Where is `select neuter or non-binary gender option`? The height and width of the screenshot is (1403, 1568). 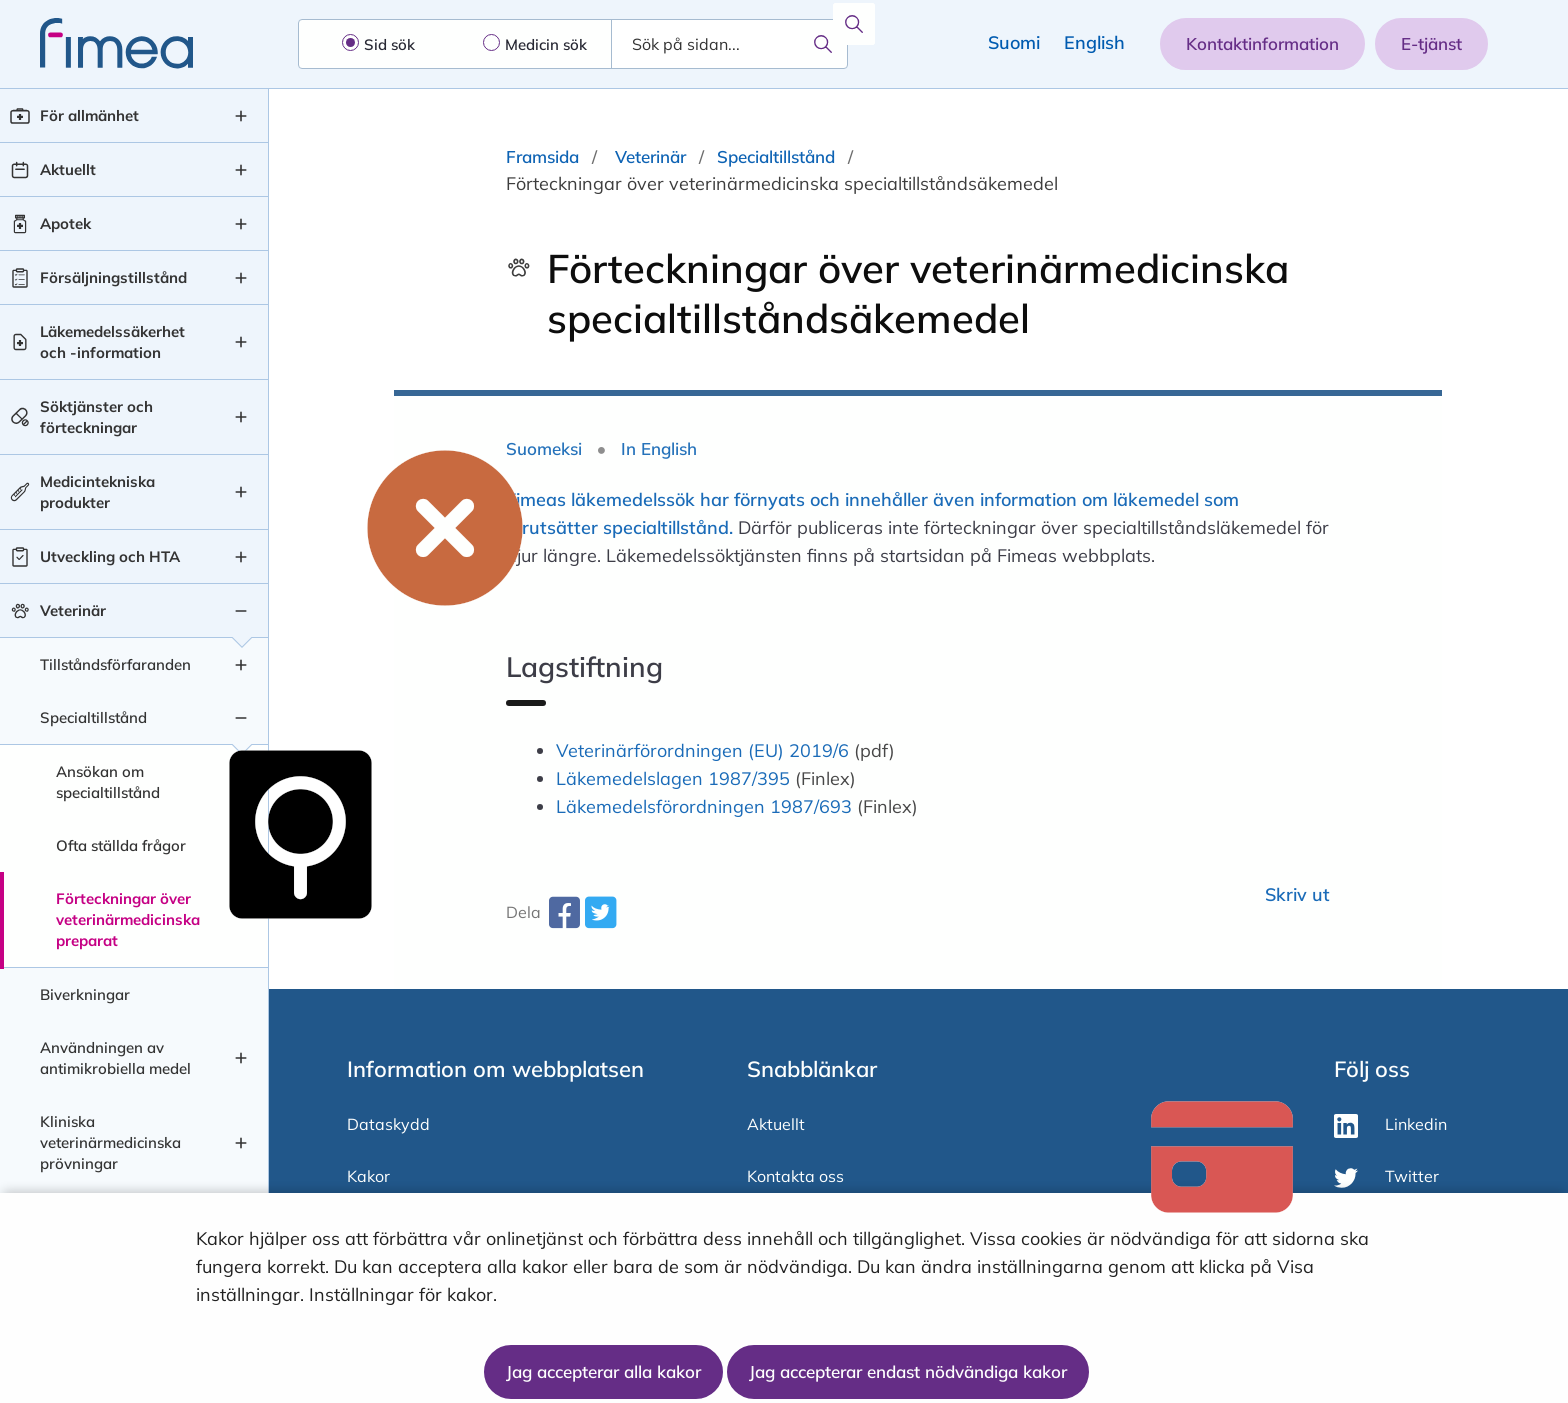 select neuter or non-binary gender option is located at coordinates (300, 834).